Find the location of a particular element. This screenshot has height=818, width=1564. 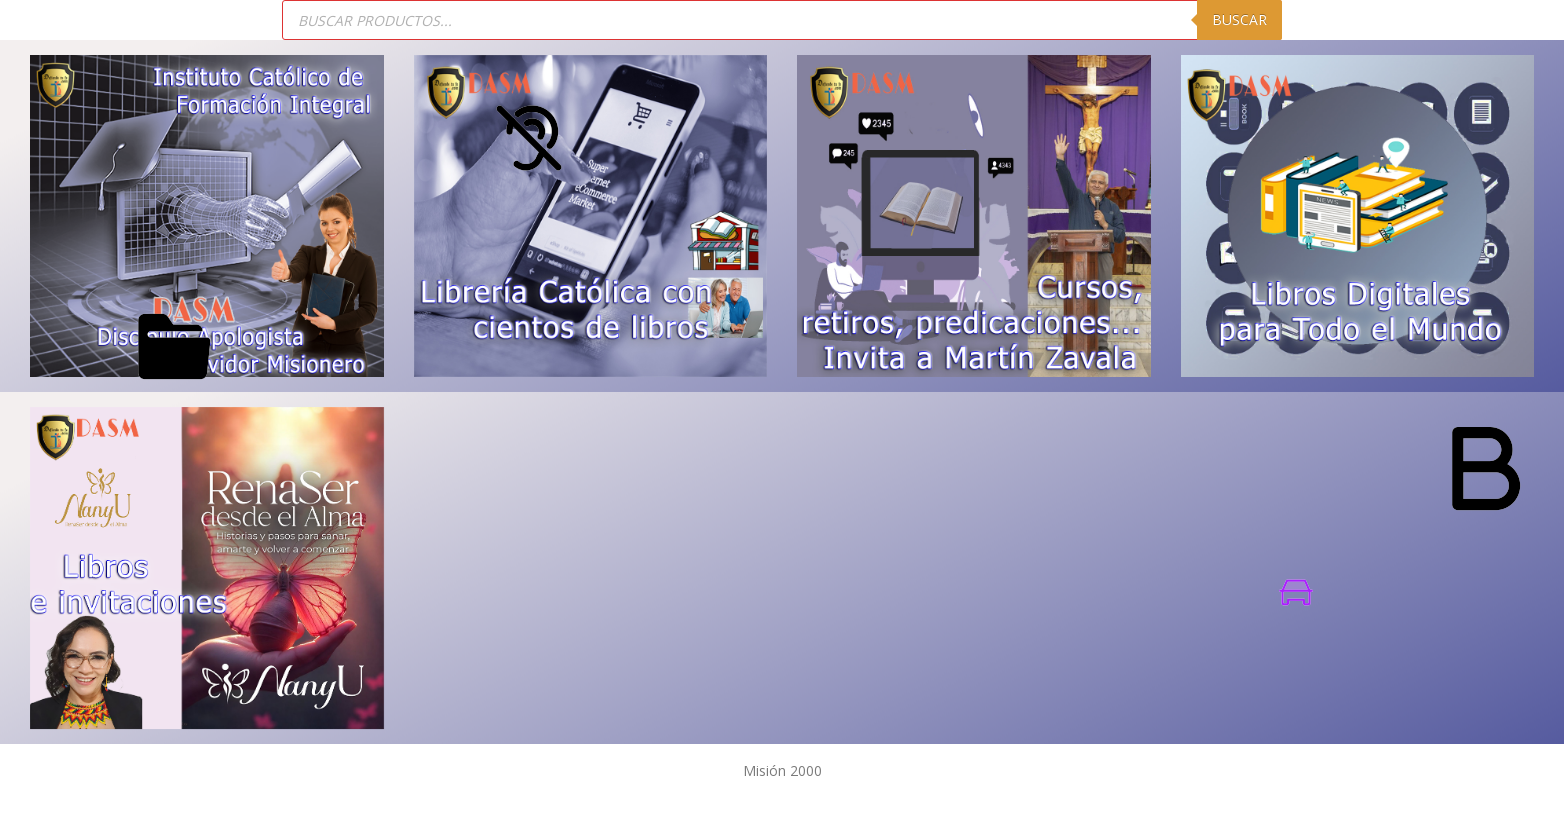

apply bold formatting to selected text is located at coordinates (1480, 470).